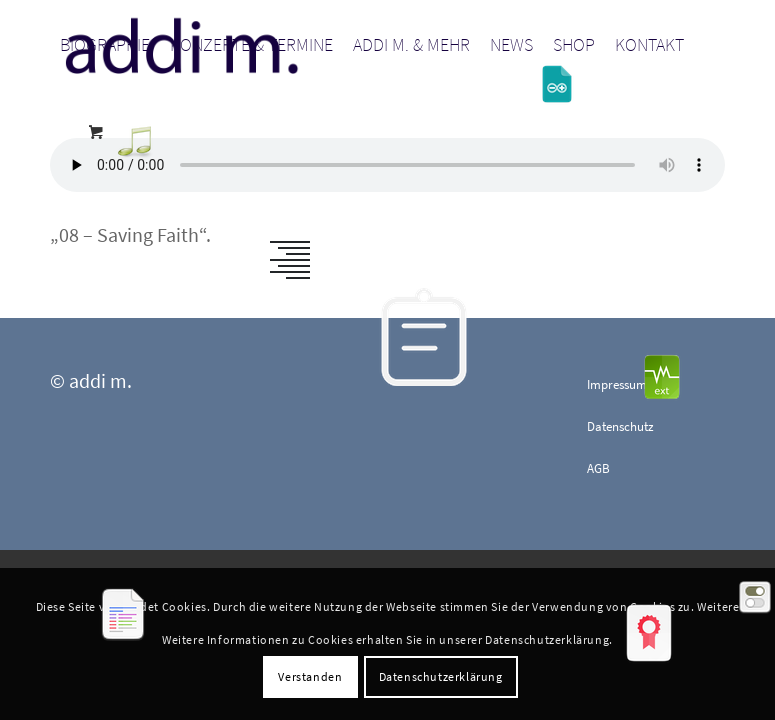  I want to click on virtualbox extension pack file, so click(662, 377).